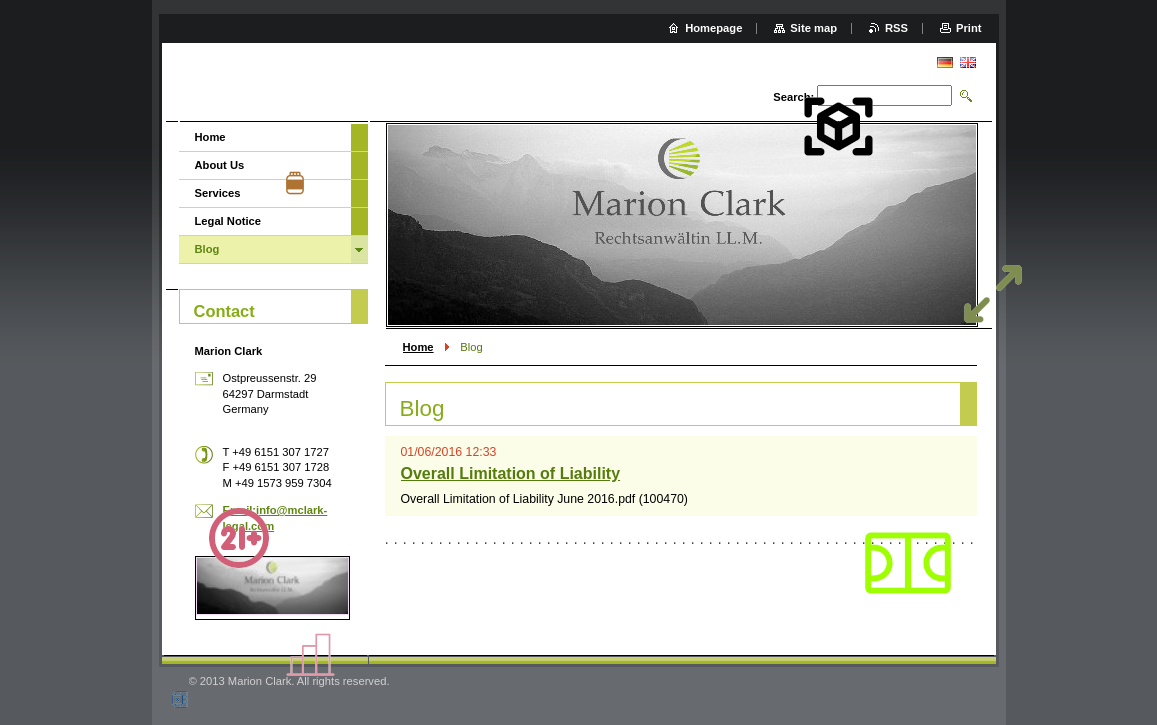 This screenshot has height=725, width=1157. What do you see at coordinates (993, 294) in the screenshot?
I see `expand to fullscreen mode` at bounding box center [993, 294].